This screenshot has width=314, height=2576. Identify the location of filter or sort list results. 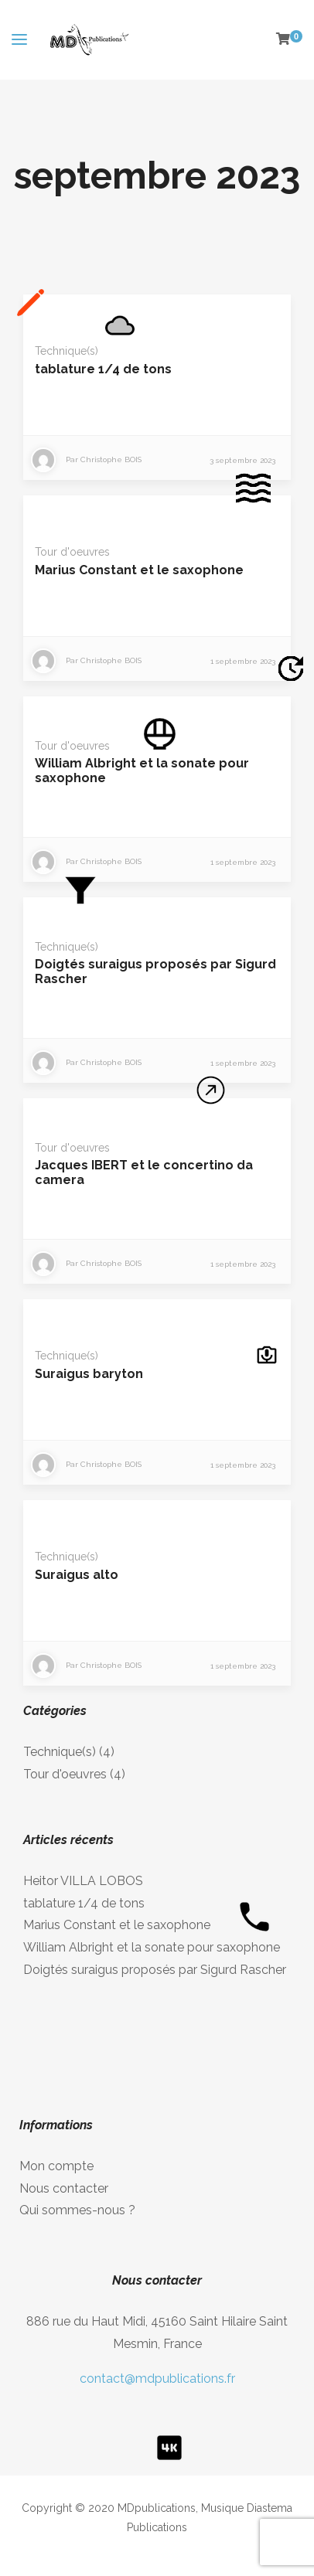
(80, 890).